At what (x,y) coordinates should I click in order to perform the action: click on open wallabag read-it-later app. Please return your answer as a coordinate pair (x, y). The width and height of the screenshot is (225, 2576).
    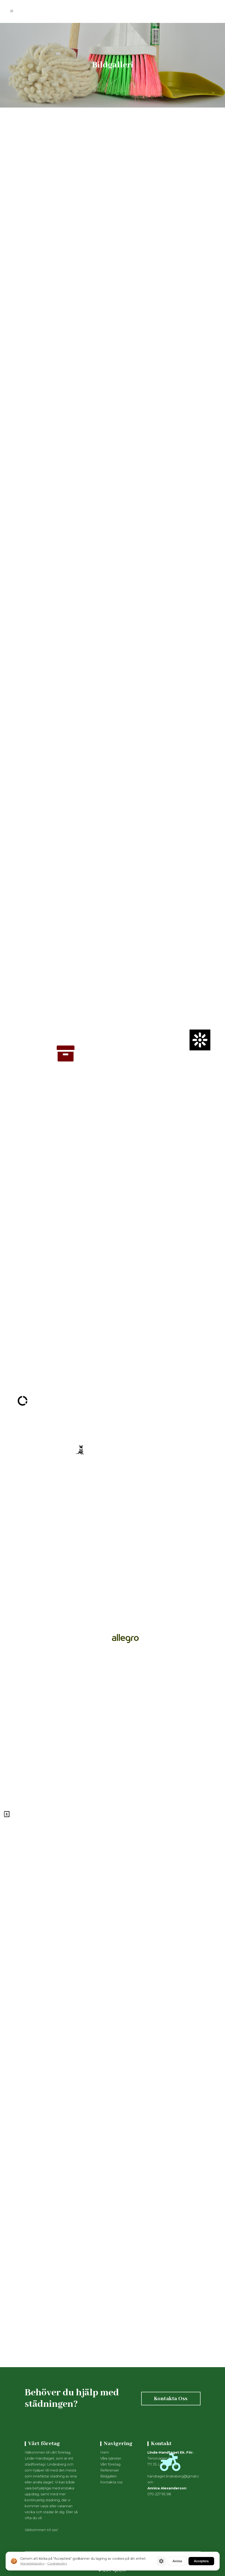
    Looking at the image, I should click on (79, 1450).